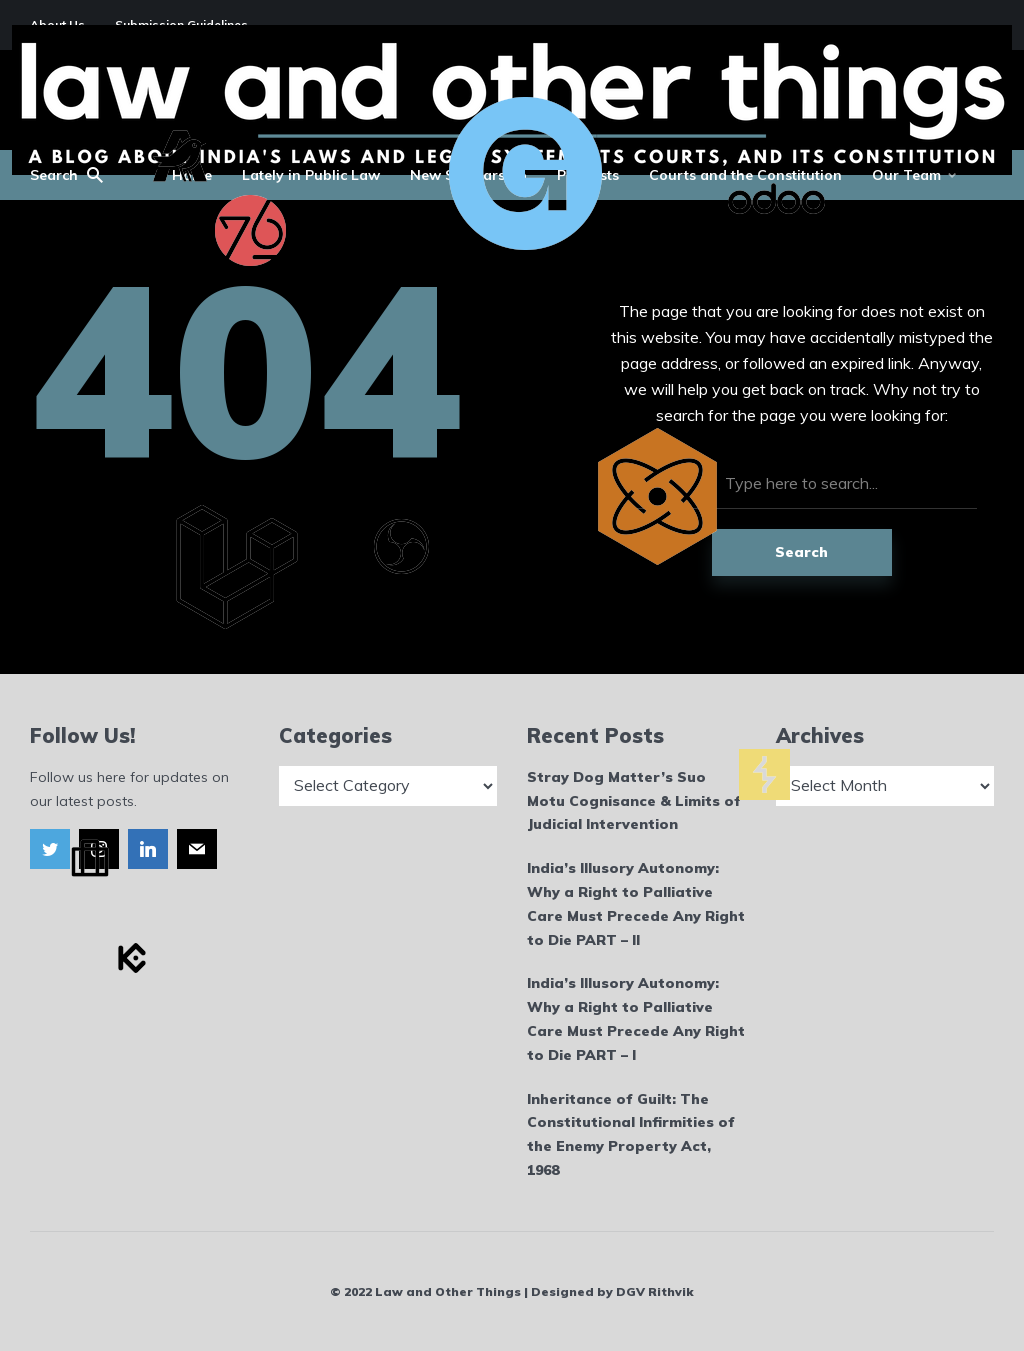  Describe the element at coordinates (776, 198) in the screenshot. I see `open odoo business management app` at that location.